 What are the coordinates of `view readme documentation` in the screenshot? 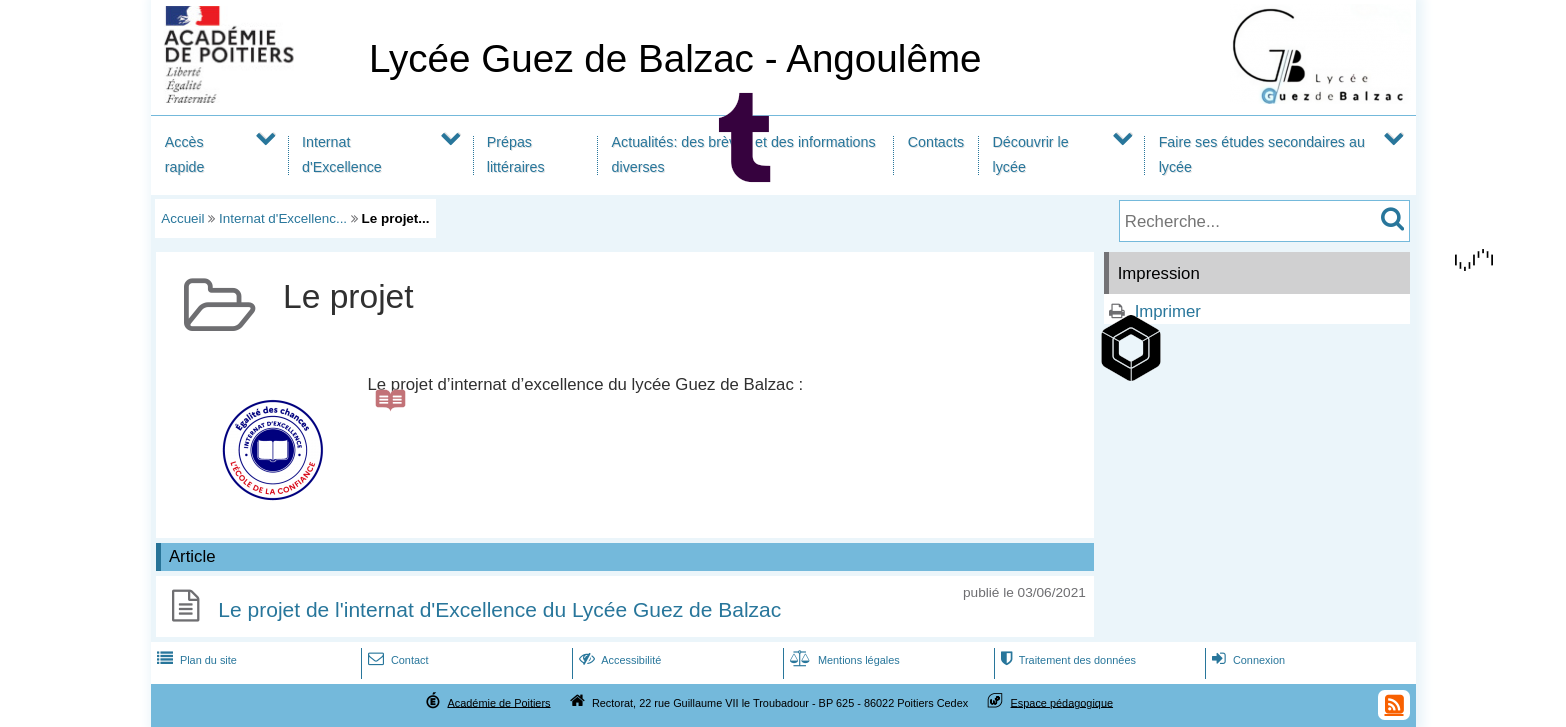 It's located at (390, 400).